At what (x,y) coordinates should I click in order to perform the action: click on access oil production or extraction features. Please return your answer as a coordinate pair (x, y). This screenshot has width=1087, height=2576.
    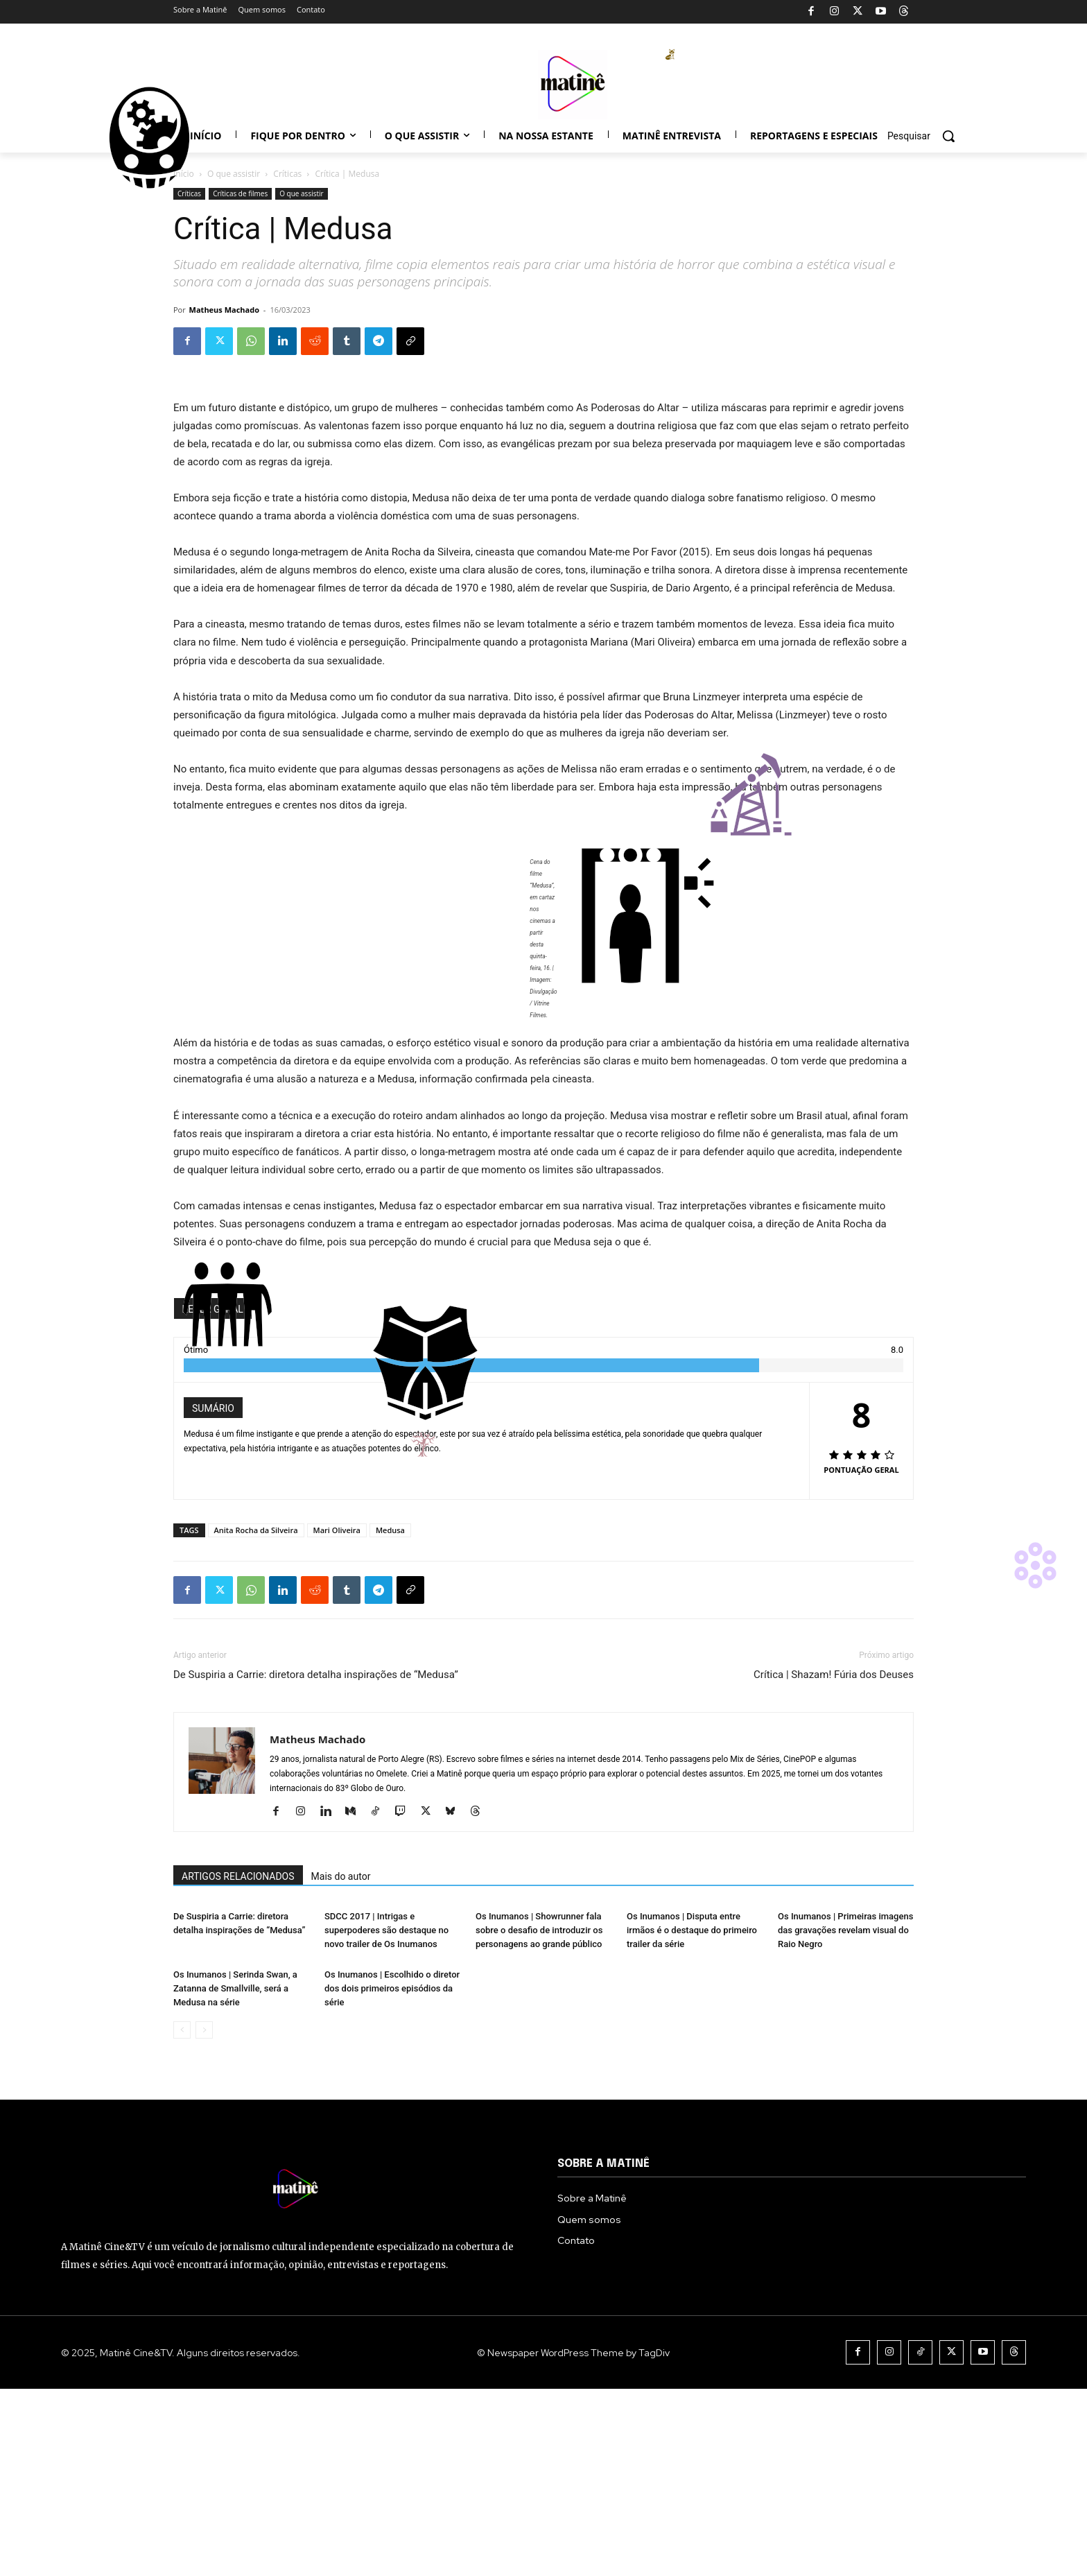
    Looking at the image, I should click on (751, 794).